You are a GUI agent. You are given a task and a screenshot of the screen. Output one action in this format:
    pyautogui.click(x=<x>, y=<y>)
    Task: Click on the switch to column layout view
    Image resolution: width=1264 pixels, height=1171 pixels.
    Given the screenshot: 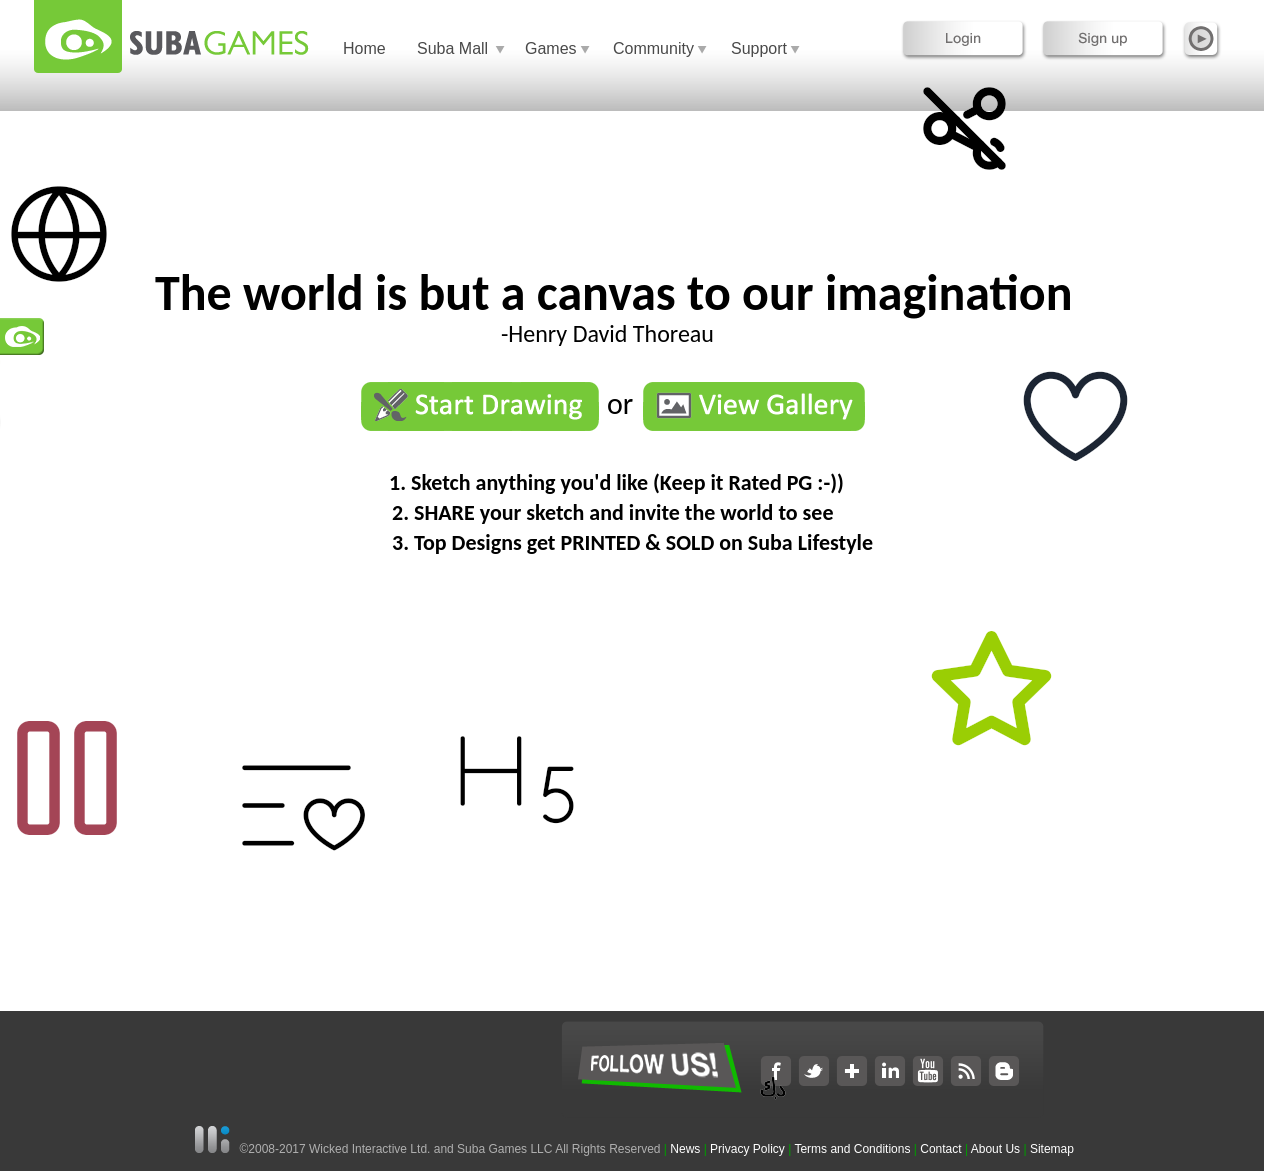 What is the action you would take?
    pyautogui.click(x=67, y=778)
    